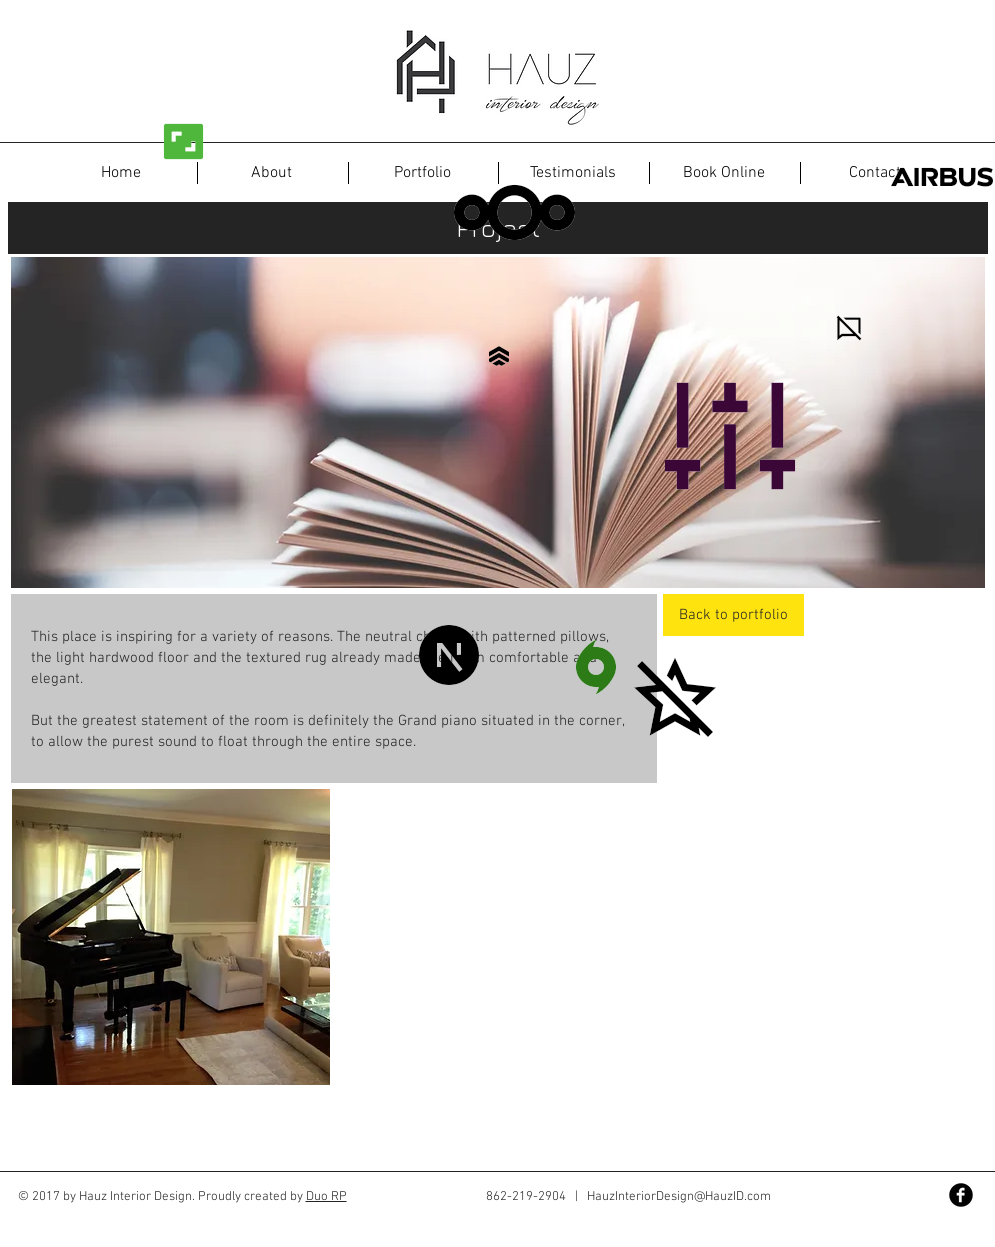 This screenshot has height=1247, width=995. Describe the element at coordinates (449, 655) in the screenshot. I see `Next.js framework logo` at that location.